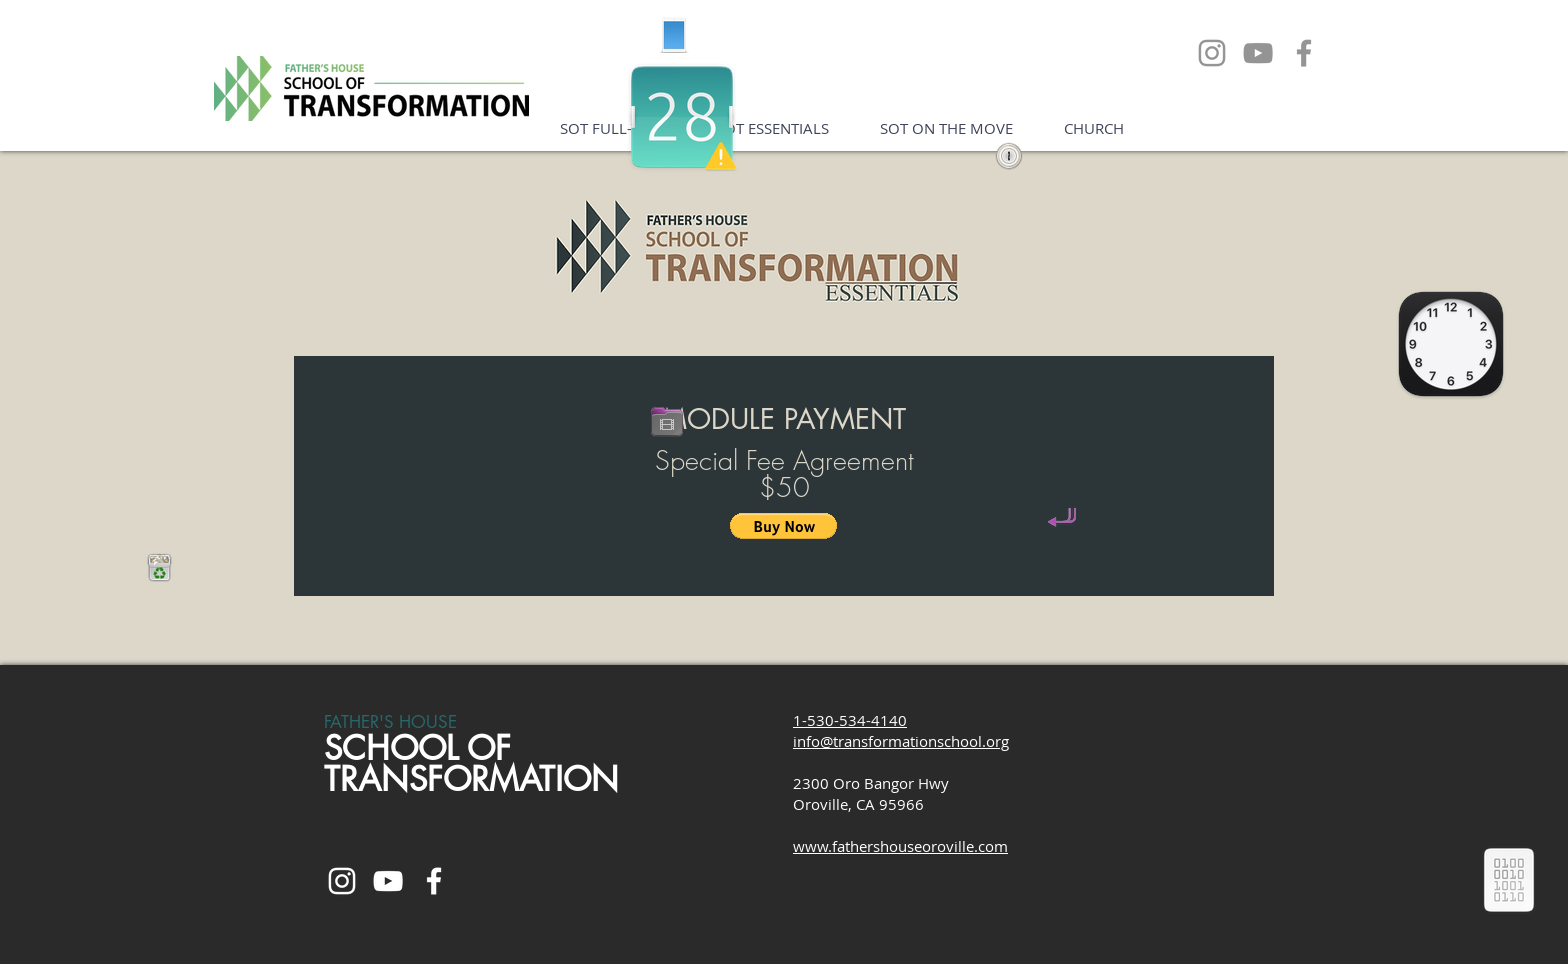 The width and height of the screenshot is (1568, 964). Describe the element at coordinates (1061, 515) in the screenshot. I see `reply to all recipients in an email thread` at that location.